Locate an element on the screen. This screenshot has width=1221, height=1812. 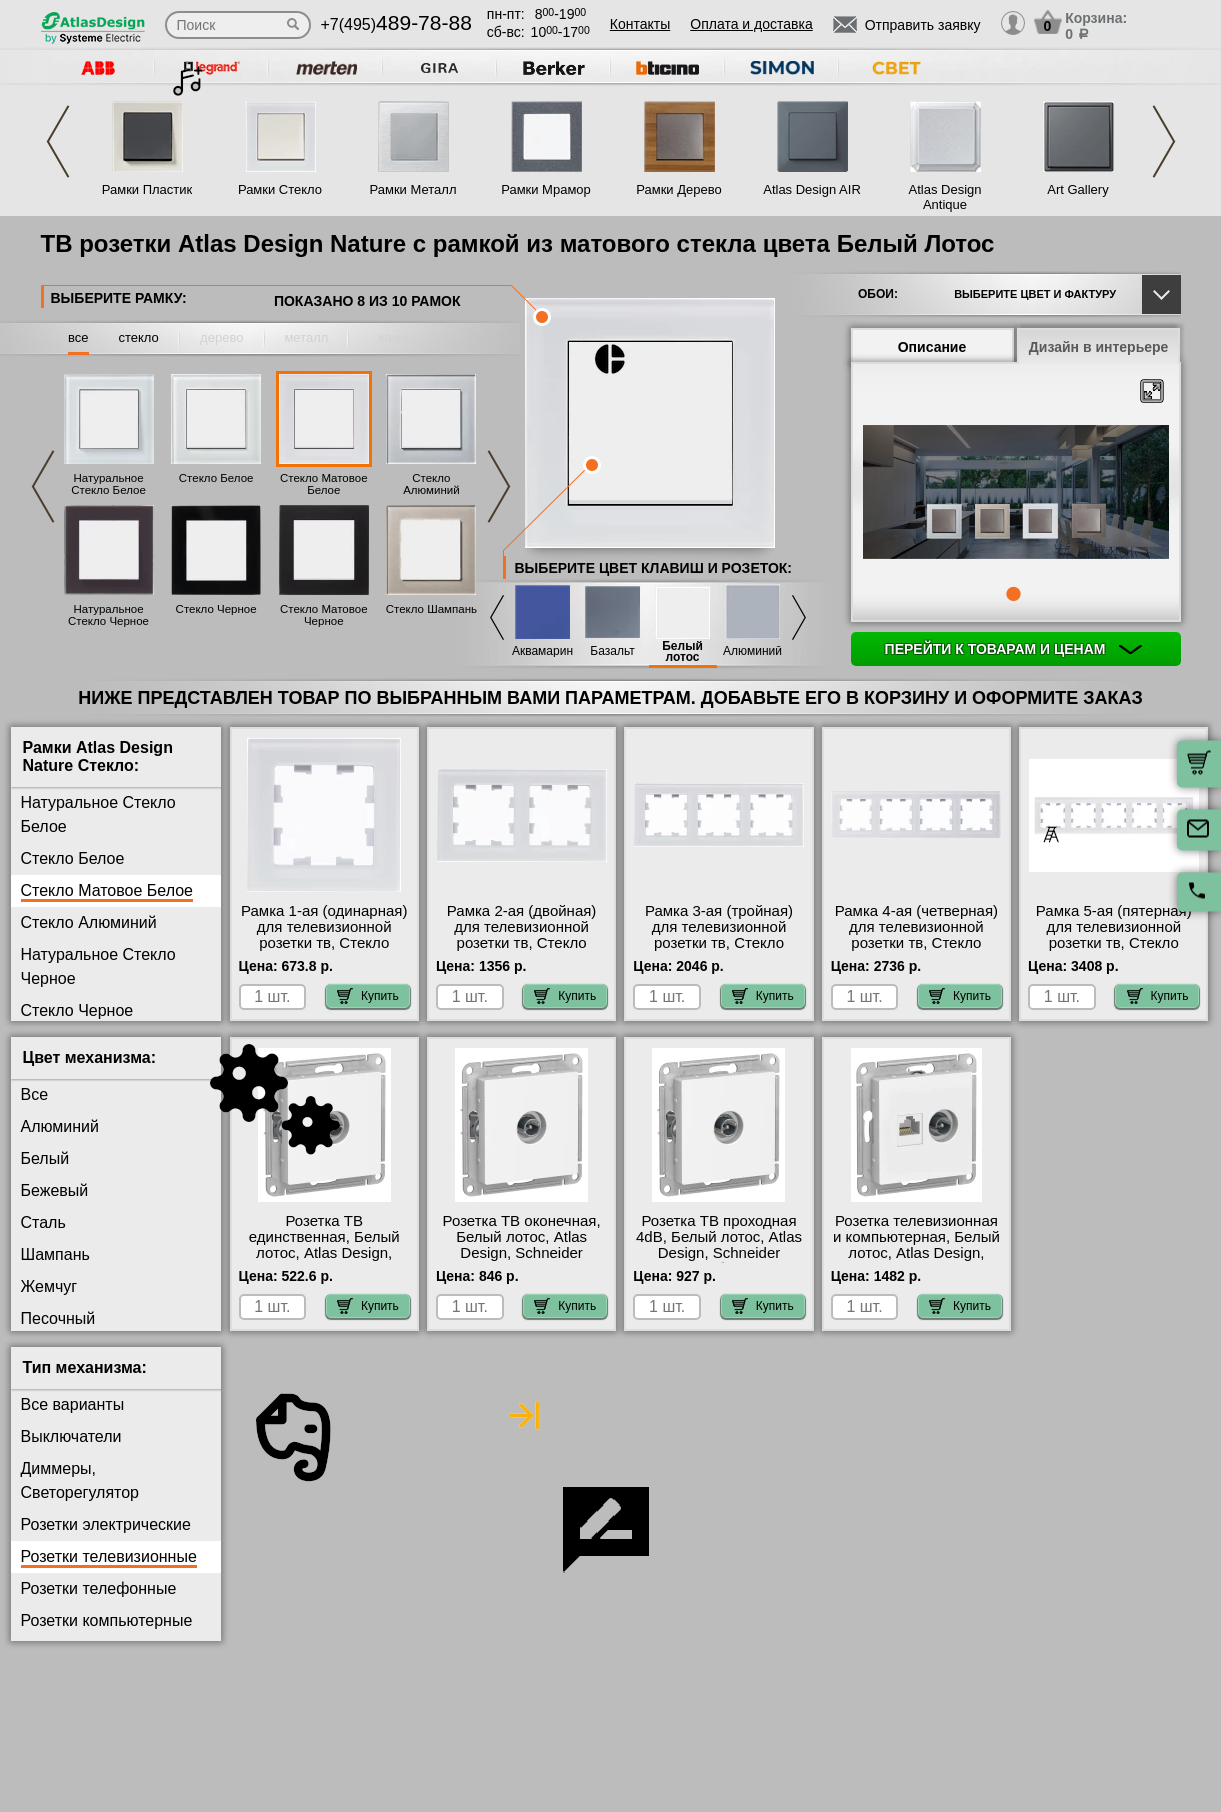
access tools or equipment section is located at coordinates (1051, 834).